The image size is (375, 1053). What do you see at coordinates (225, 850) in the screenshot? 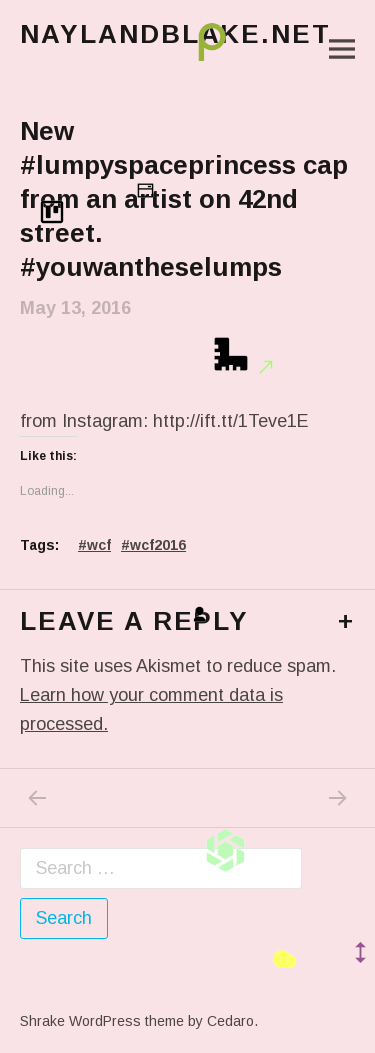
I see `SecurityScorecard company logo` at bounding box center [225, 850].